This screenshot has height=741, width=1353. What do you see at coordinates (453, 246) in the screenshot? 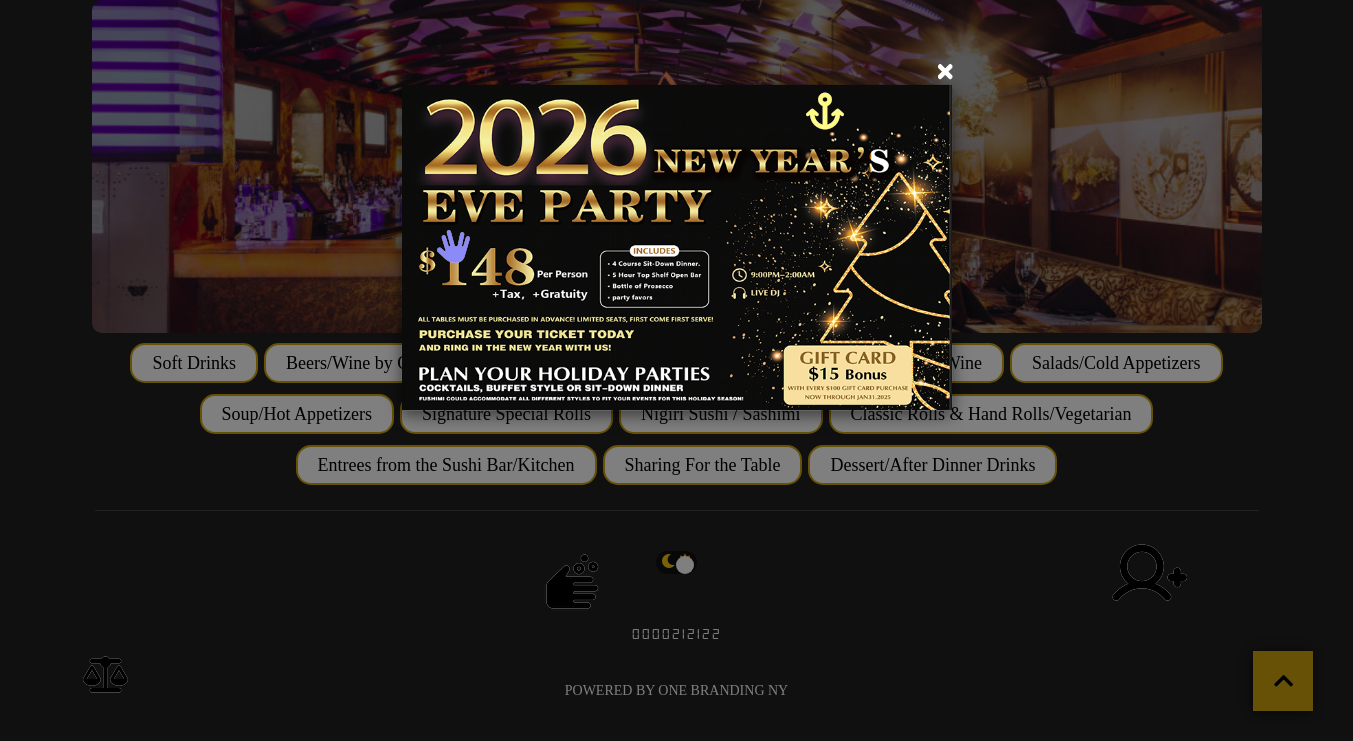
I see `send a vulcan salute or "live long and prosper" greeting` at bounding box center [453, 246].